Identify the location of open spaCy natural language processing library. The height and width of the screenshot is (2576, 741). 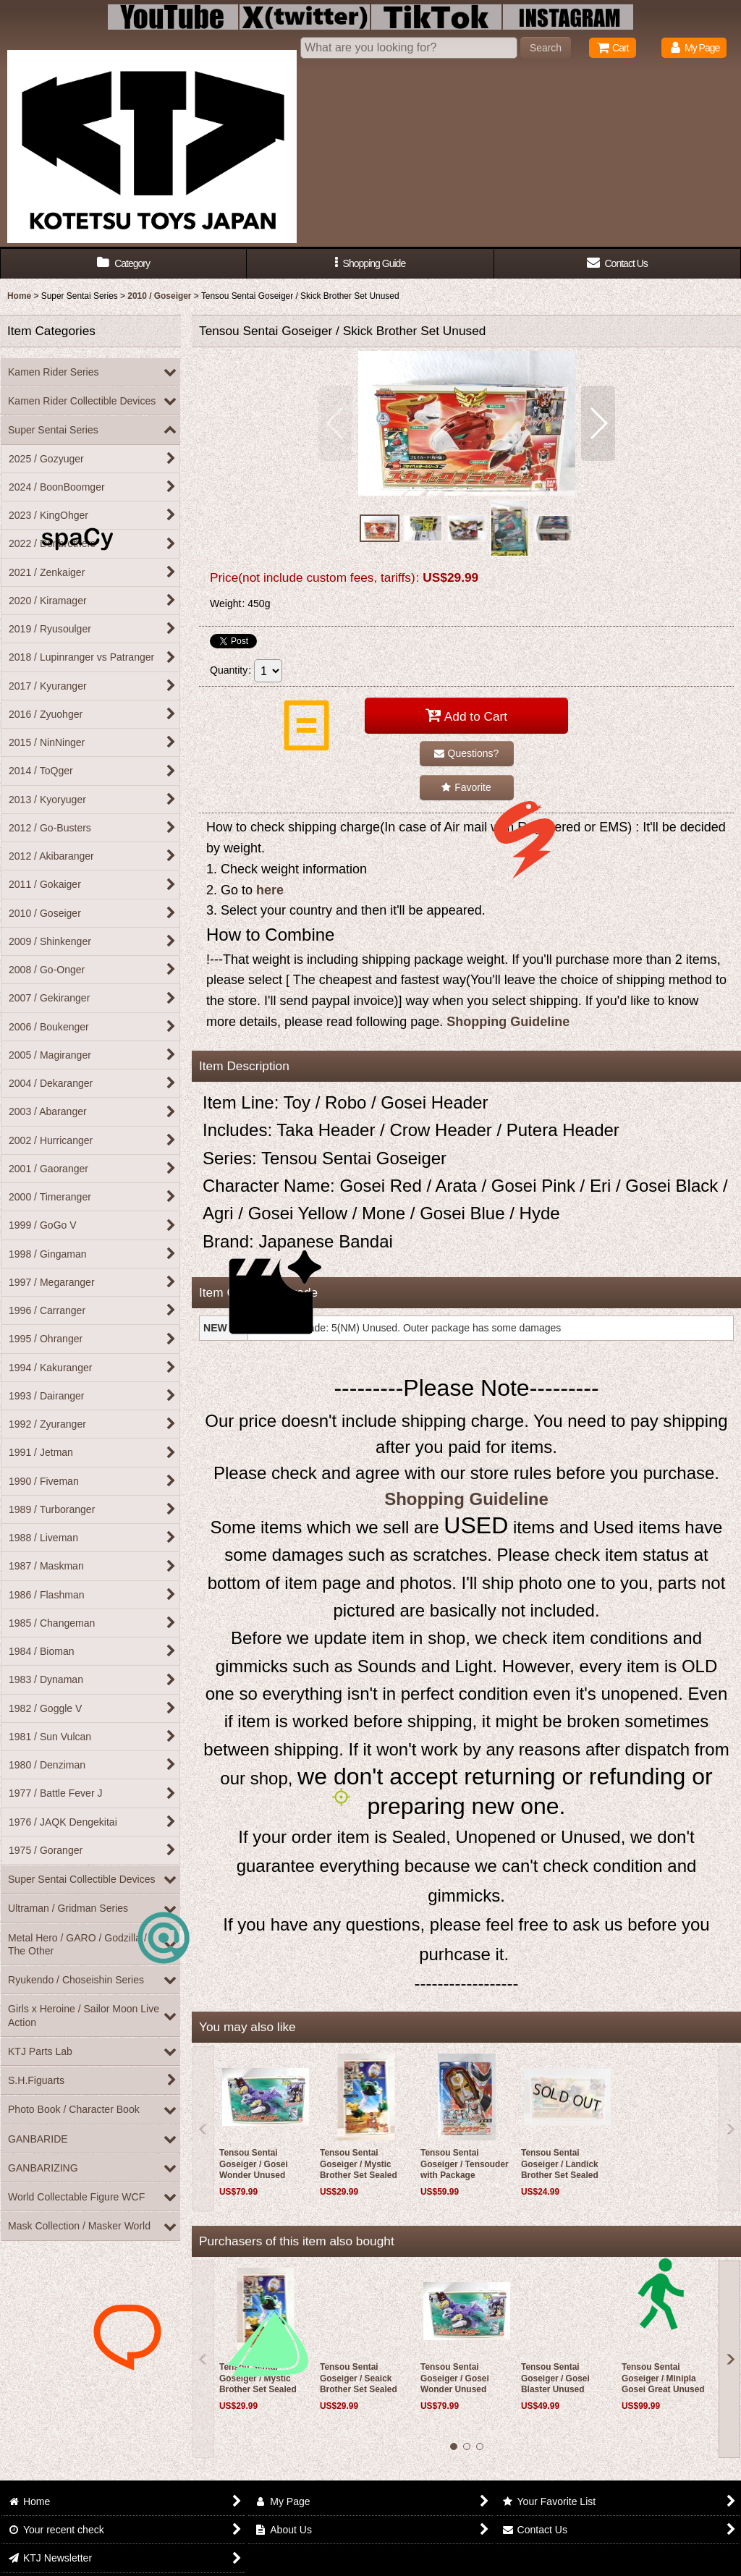
(77, 539).